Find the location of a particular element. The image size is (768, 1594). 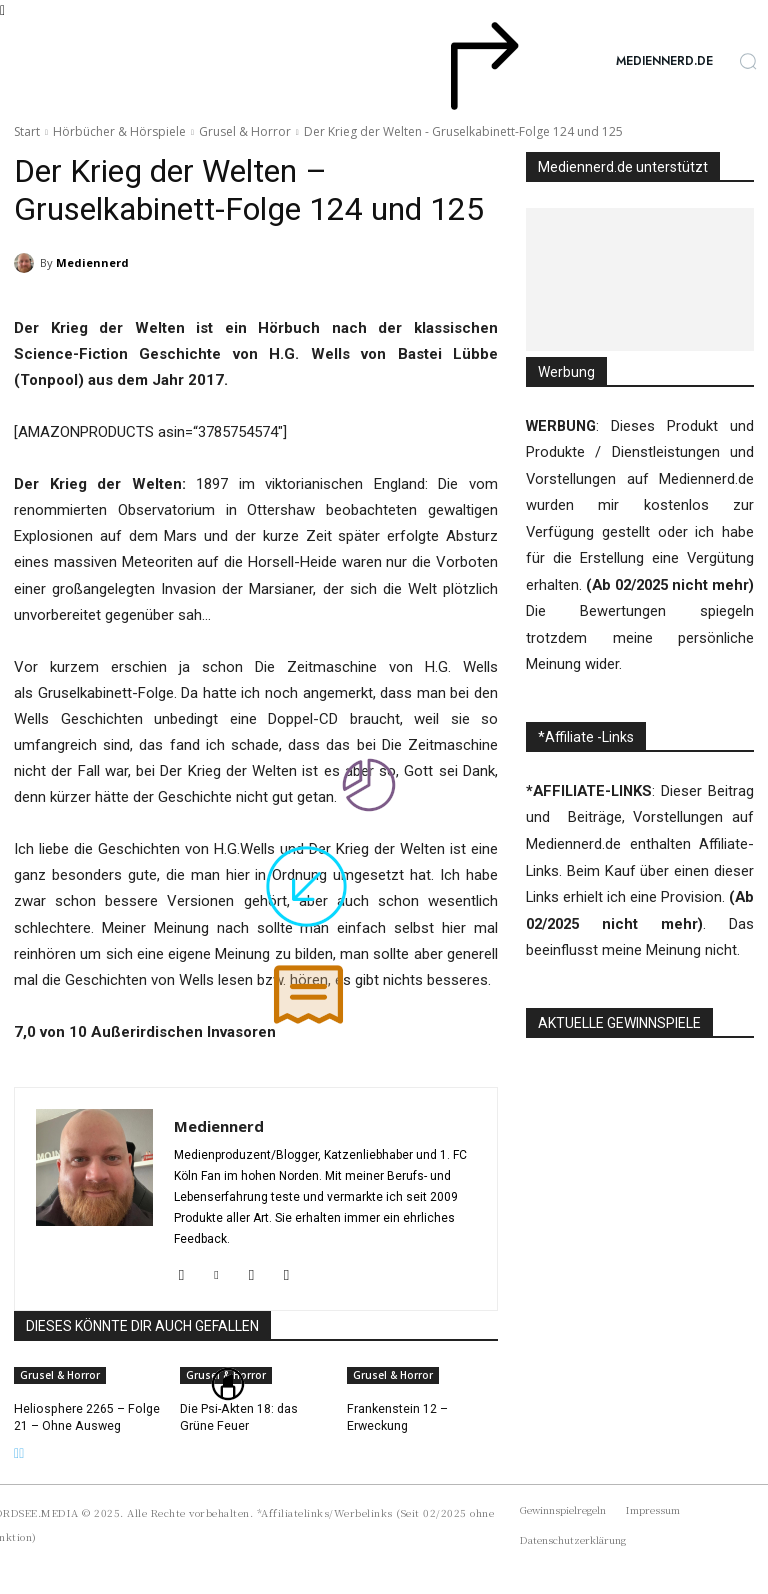

forward or share content is located at coordinates (478, 66).